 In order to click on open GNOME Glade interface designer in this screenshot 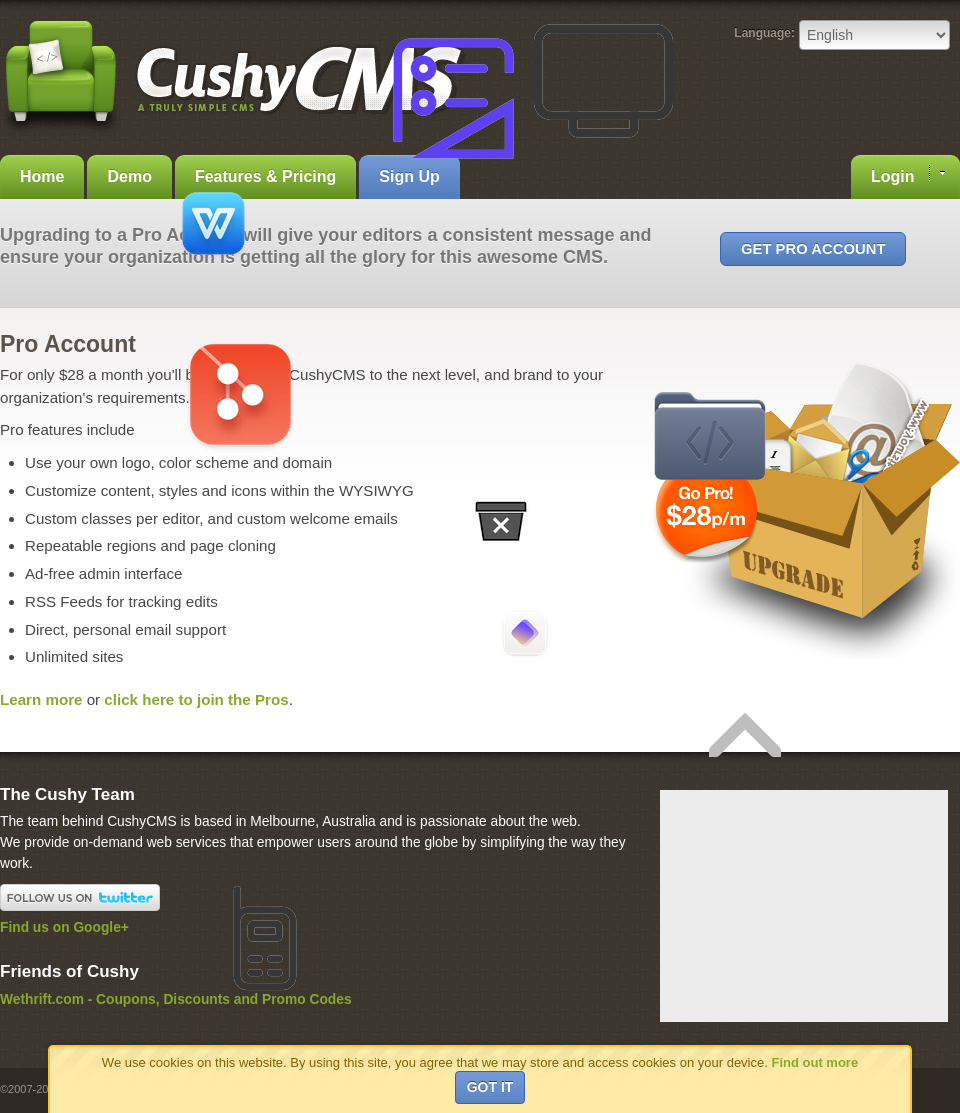, I will do `click(453, 98)`.